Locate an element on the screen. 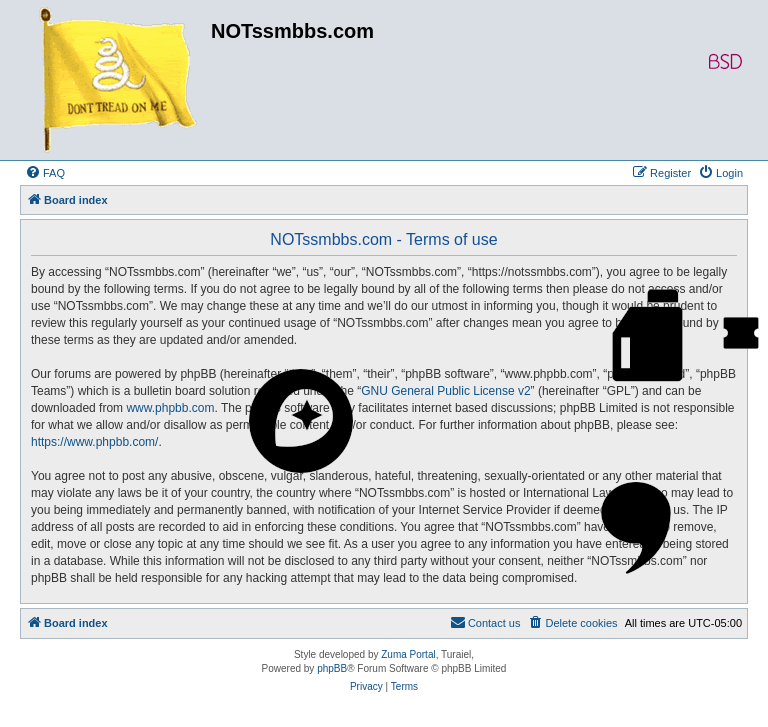  find nearby gas stations is located at coordinates (647, 337).